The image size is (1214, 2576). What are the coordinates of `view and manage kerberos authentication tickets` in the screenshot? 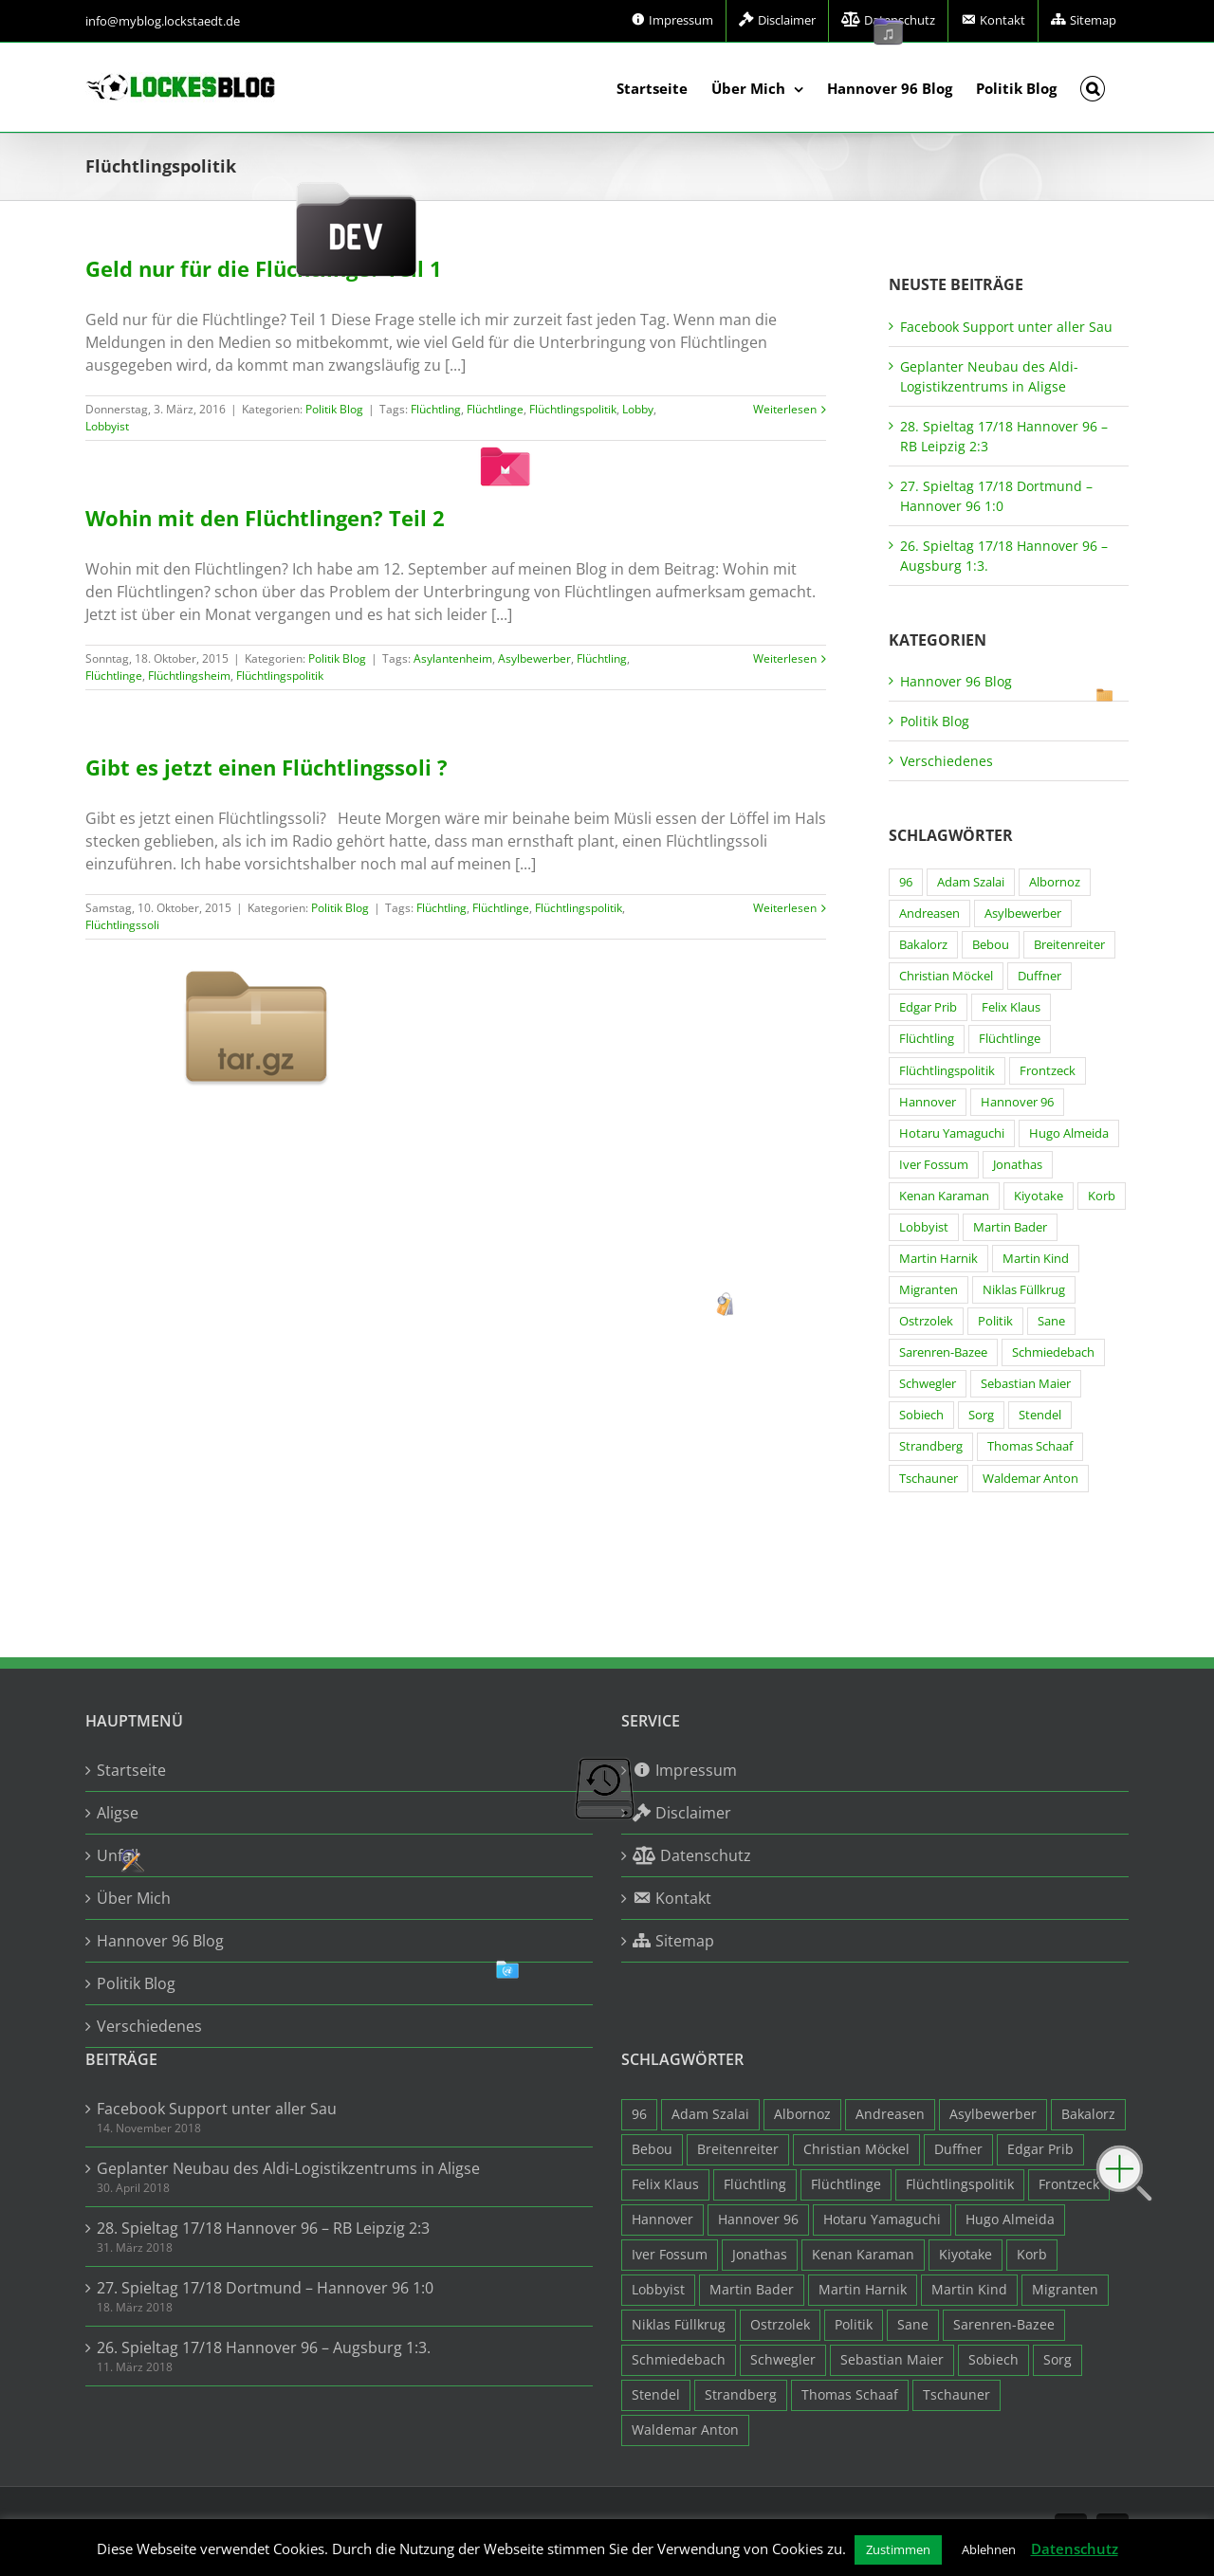 It's located at (725, 1304).